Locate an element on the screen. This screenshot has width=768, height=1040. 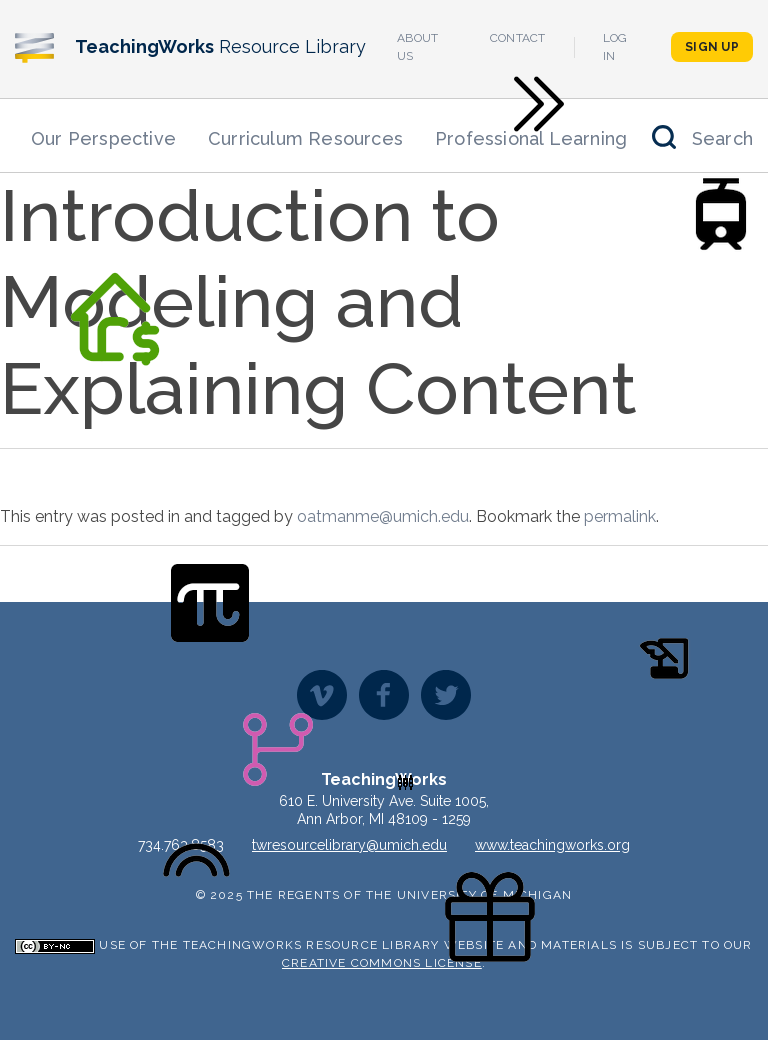
configure audio or video input connections is located at coordinates (405, 782).